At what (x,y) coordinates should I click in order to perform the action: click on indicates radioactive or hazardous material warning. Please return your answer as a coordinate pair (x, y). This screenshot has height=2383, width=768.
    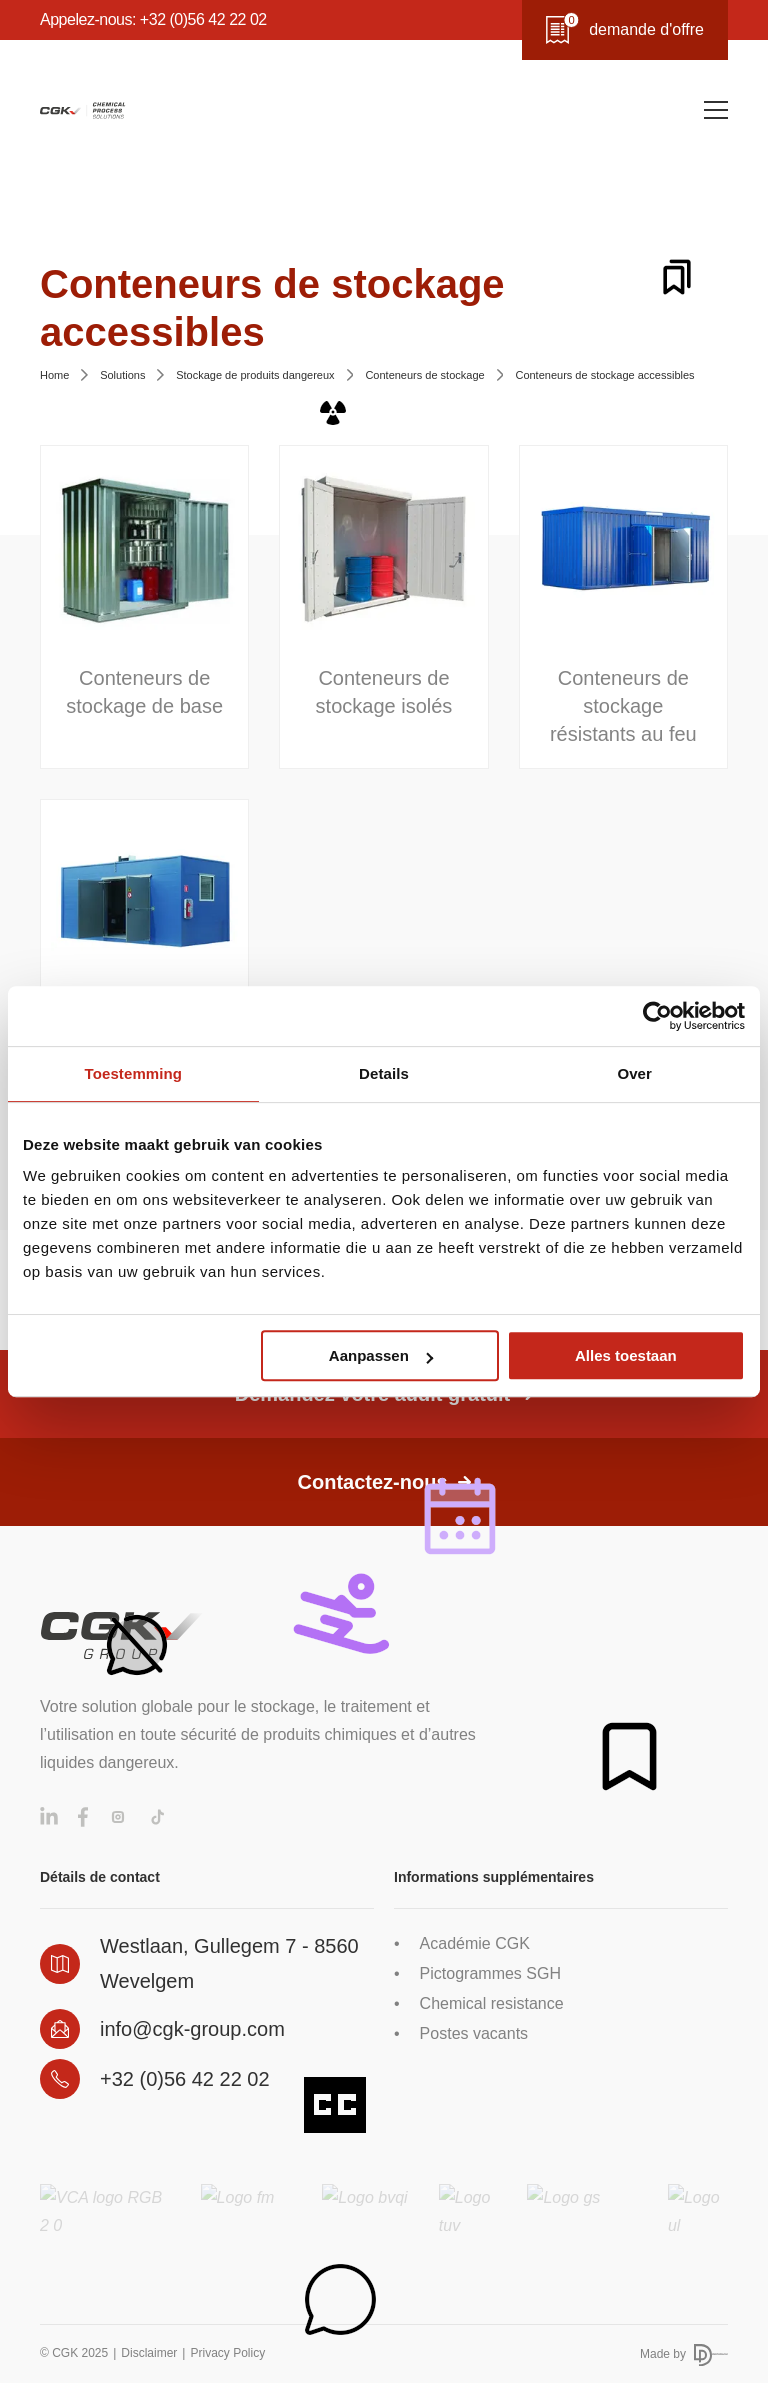
    Looking at the image, I should click on (333, 412).